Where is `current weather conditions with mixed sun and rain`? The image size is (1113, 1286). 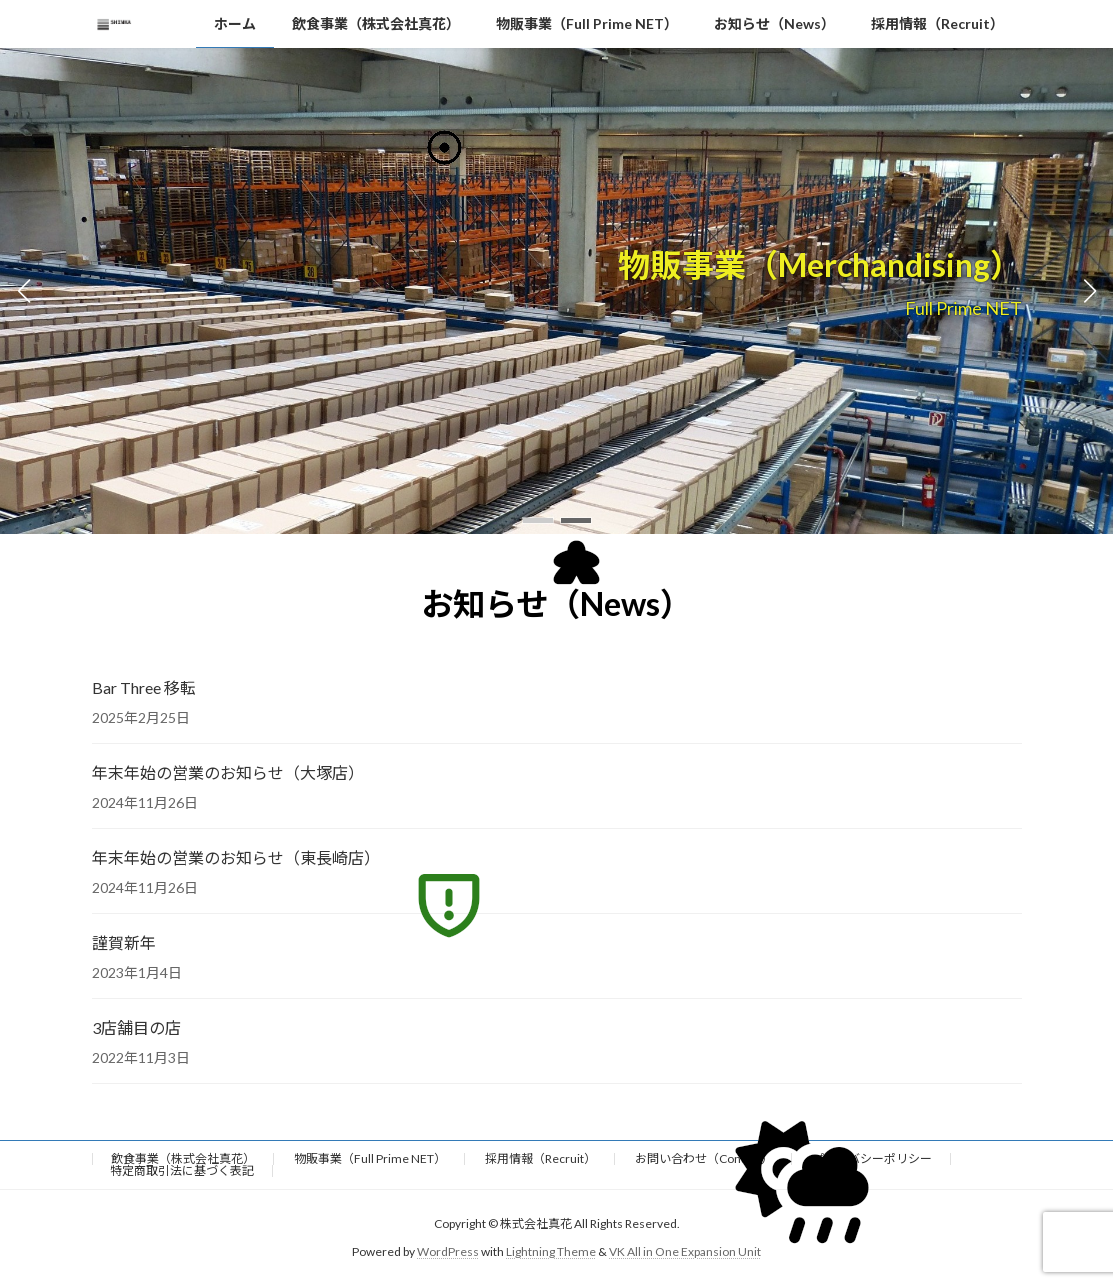 current weather conditions with mixed sun and rain is located at coordinates (802, 1184).